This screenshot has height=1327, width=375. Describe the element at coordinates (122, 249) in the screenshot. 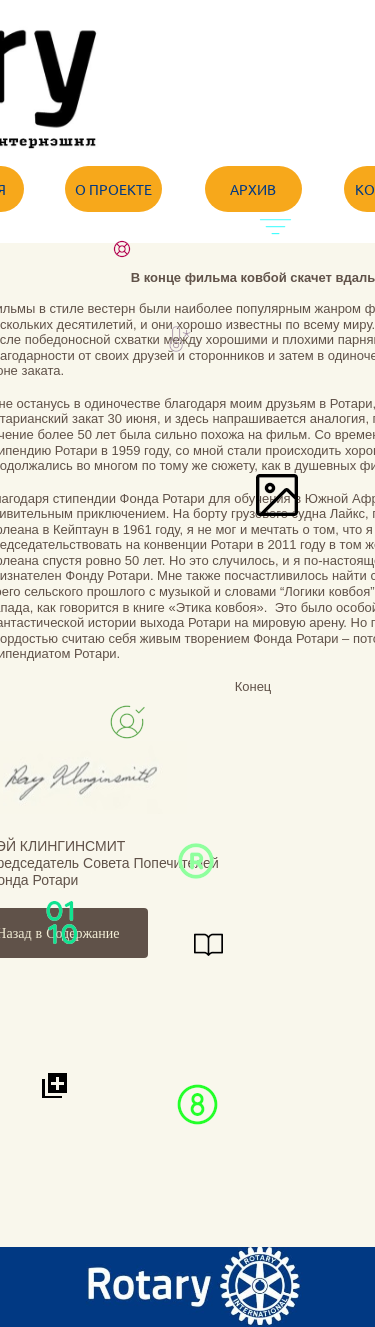

I see `access help or support center` at that location.